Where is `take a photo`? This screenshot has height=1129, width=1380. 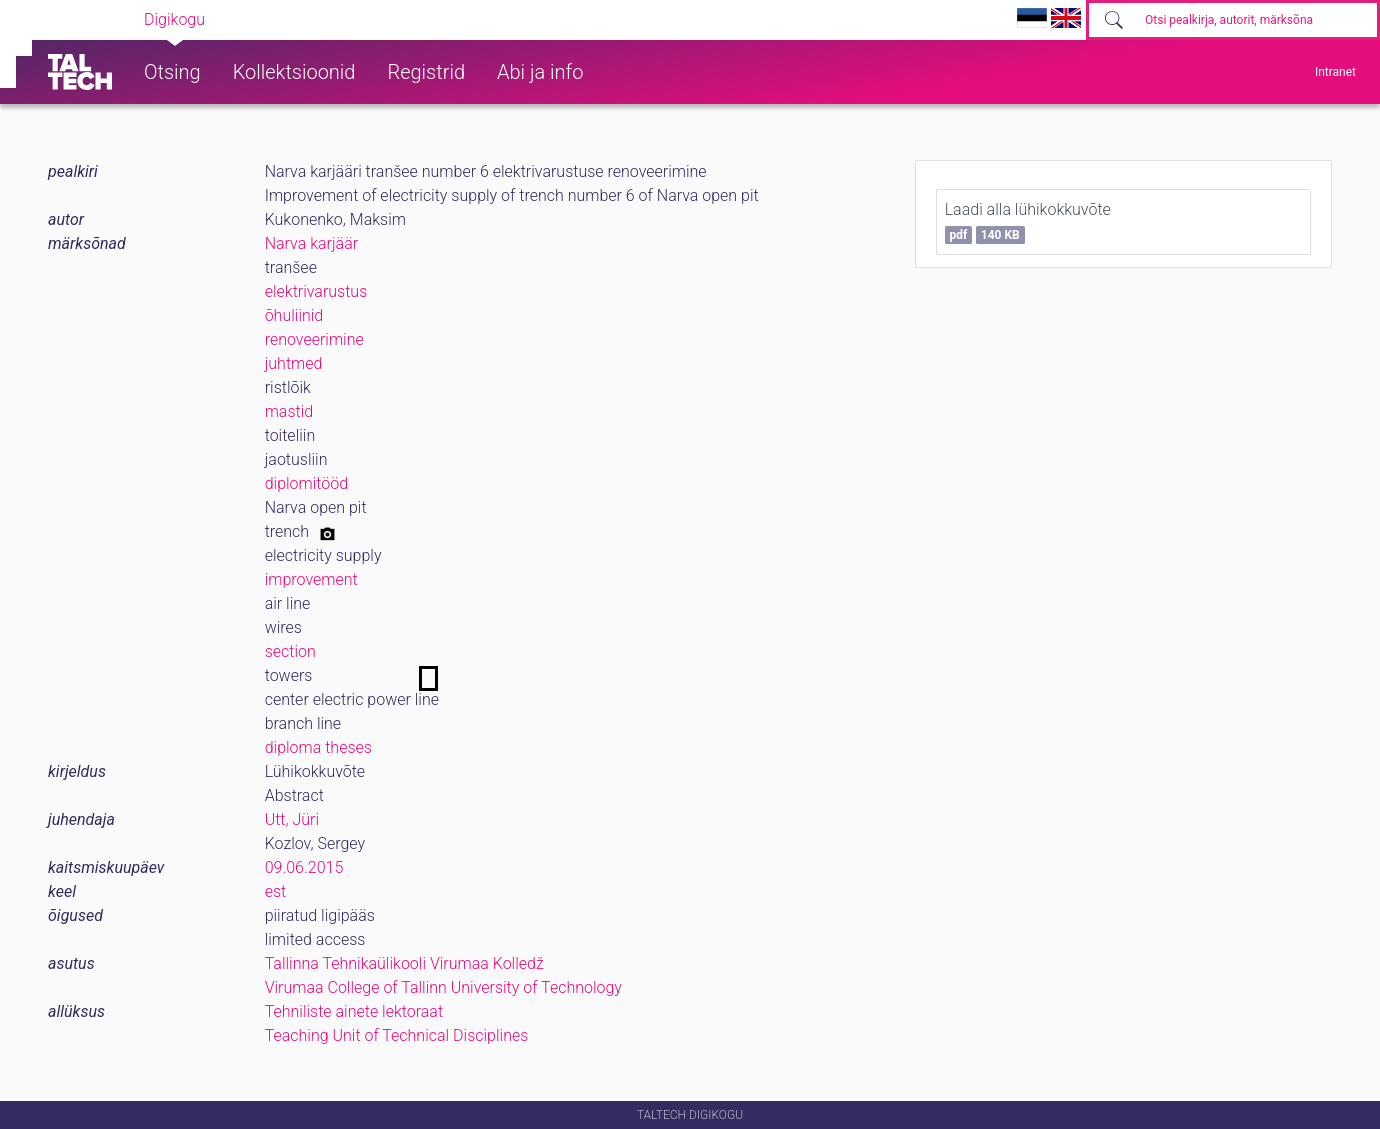
take a photo is located at coordinates (327, 534).